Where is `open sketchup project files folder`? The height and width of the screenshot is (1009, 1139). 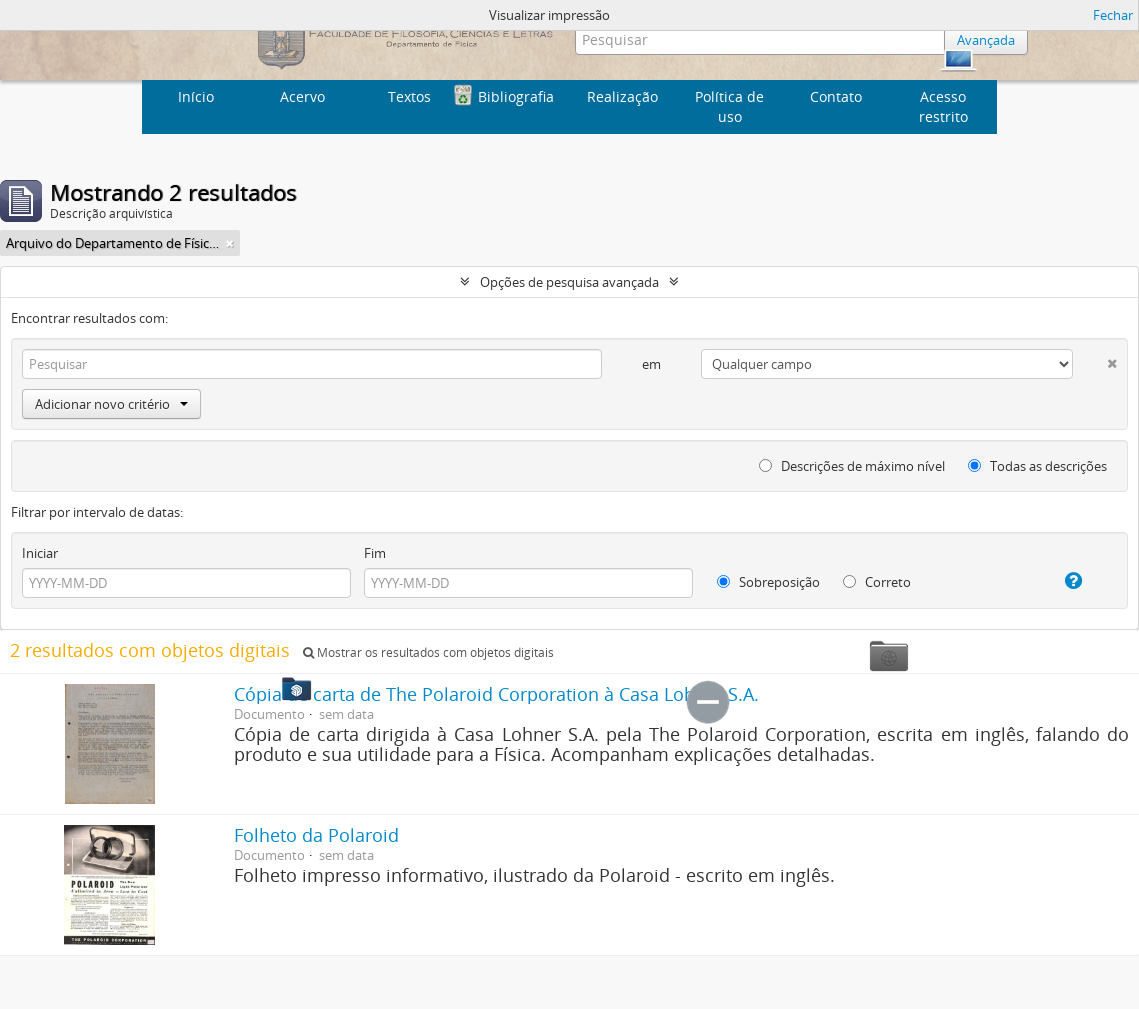
open sketchup project files folder is located at coordinates (296, 689).